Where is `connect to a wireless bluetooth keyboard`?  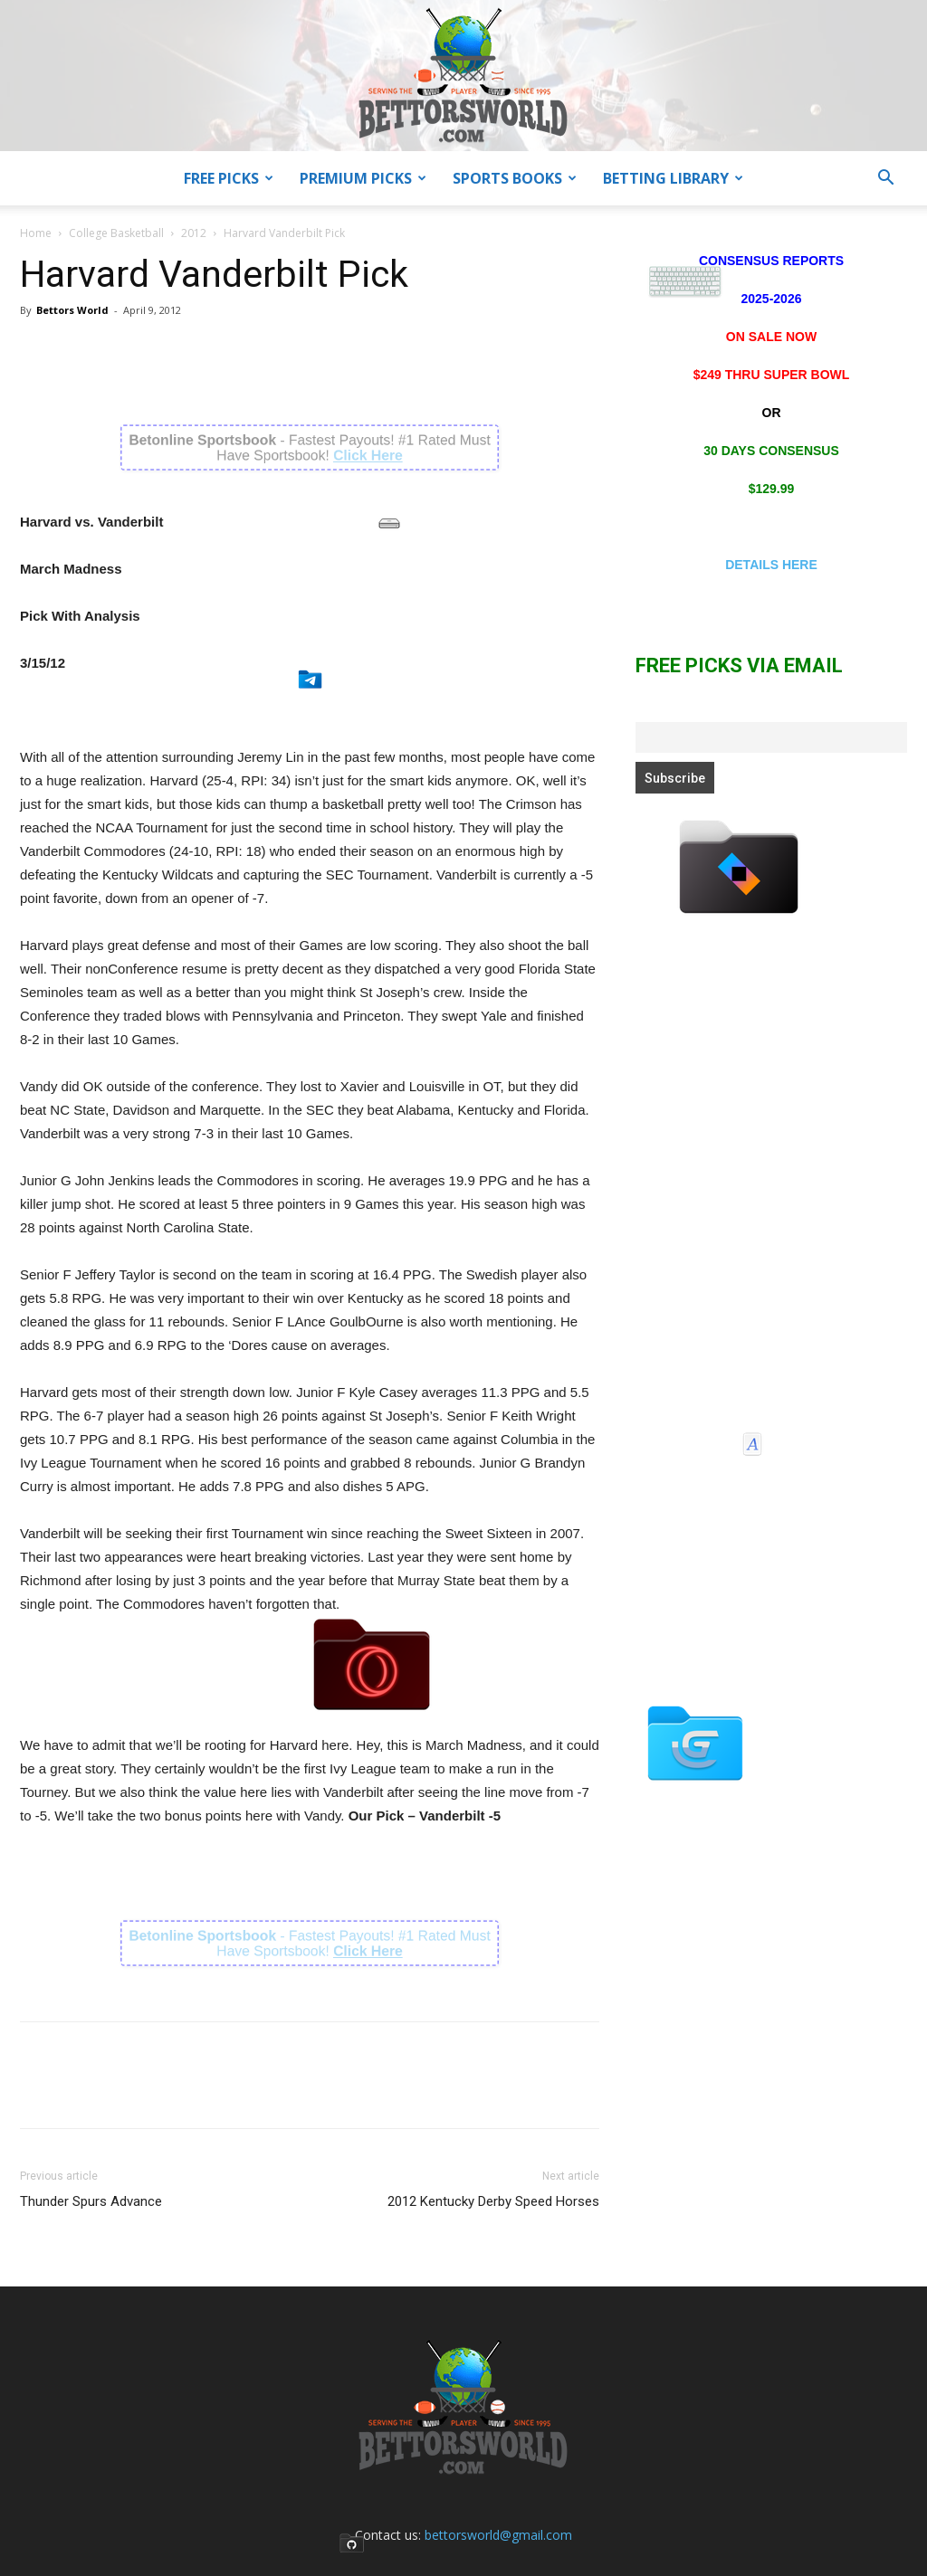 connect to a wireless bluetooth keyboard is located at coordinates (684, 280).